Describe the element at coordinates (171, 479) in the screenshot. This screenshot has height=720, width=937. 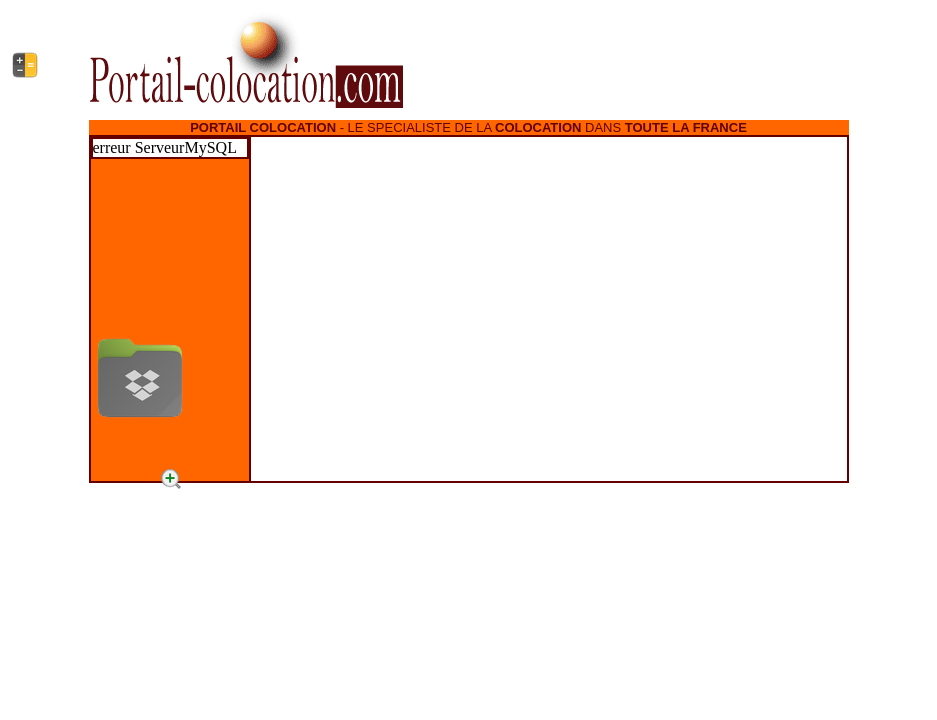
I see `zoom to fit content in view` at that location.